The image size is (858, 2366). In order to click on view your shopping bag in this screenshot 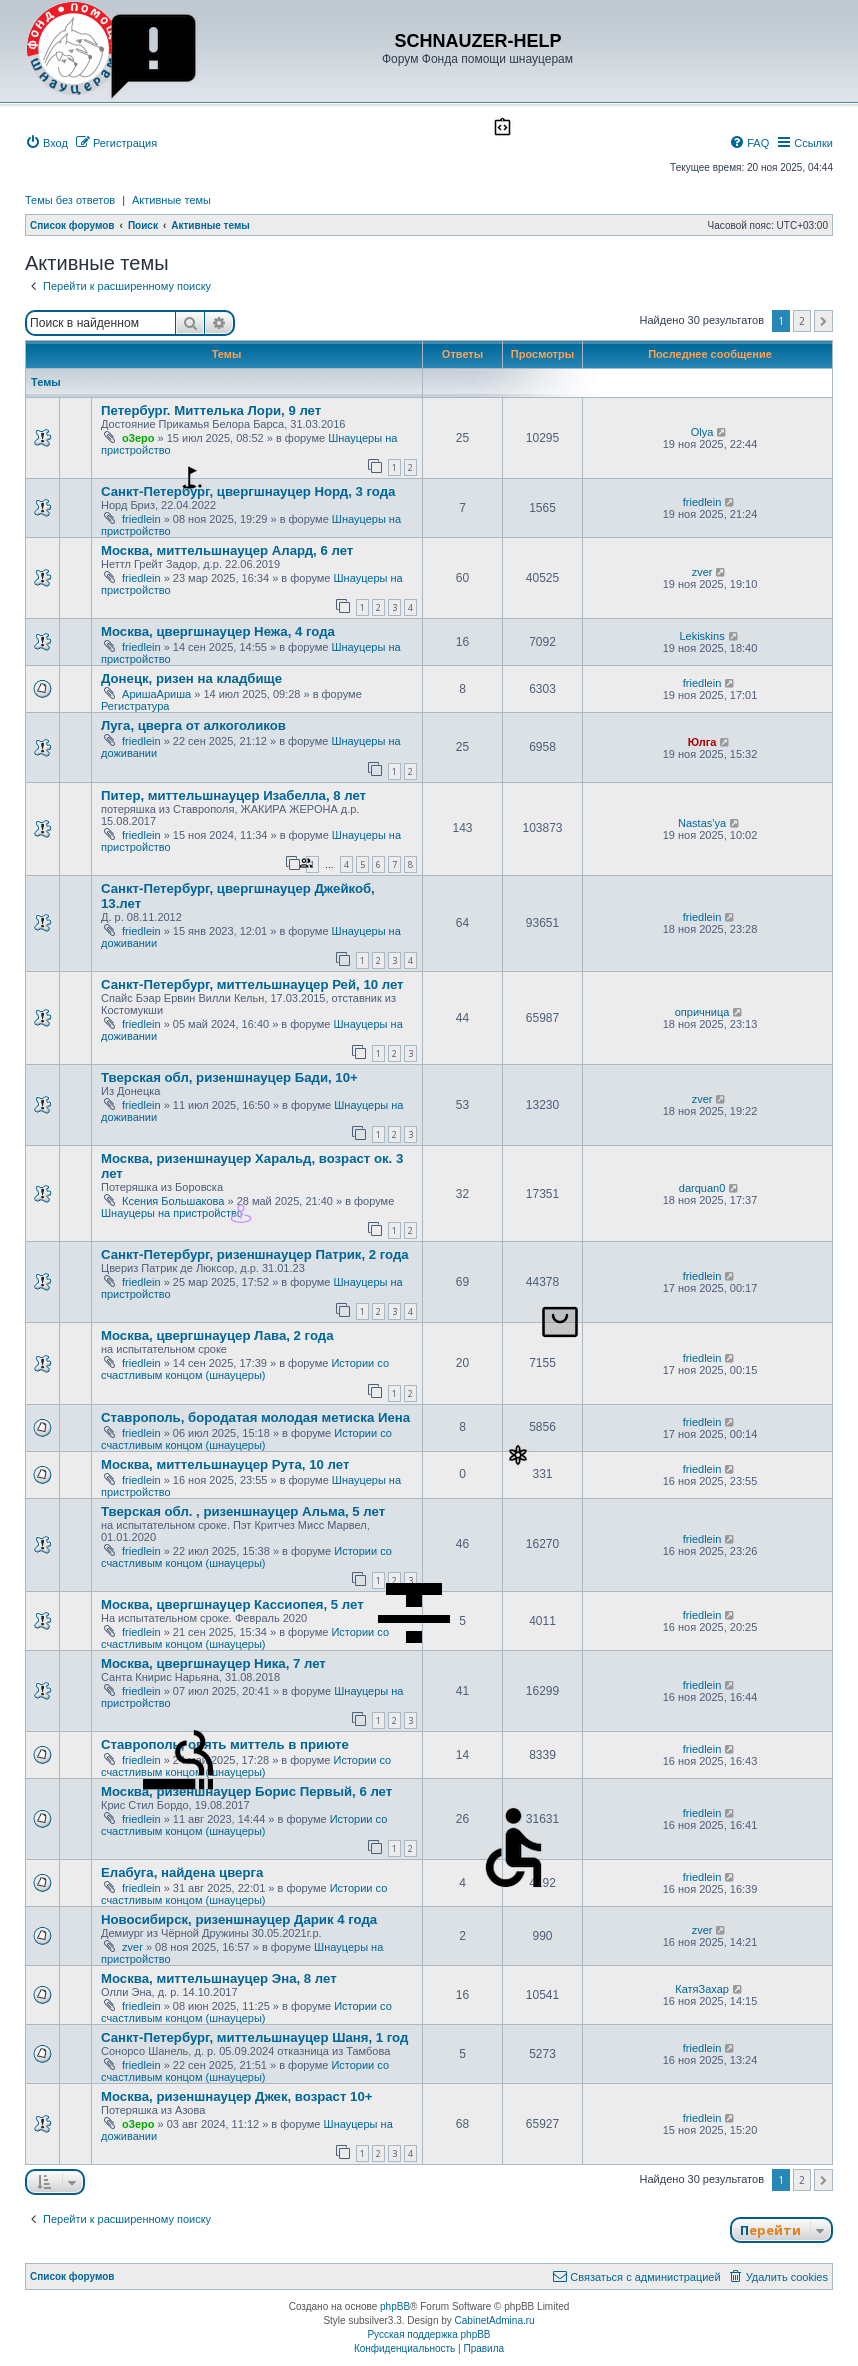, I will do `click(560, 1322)`.